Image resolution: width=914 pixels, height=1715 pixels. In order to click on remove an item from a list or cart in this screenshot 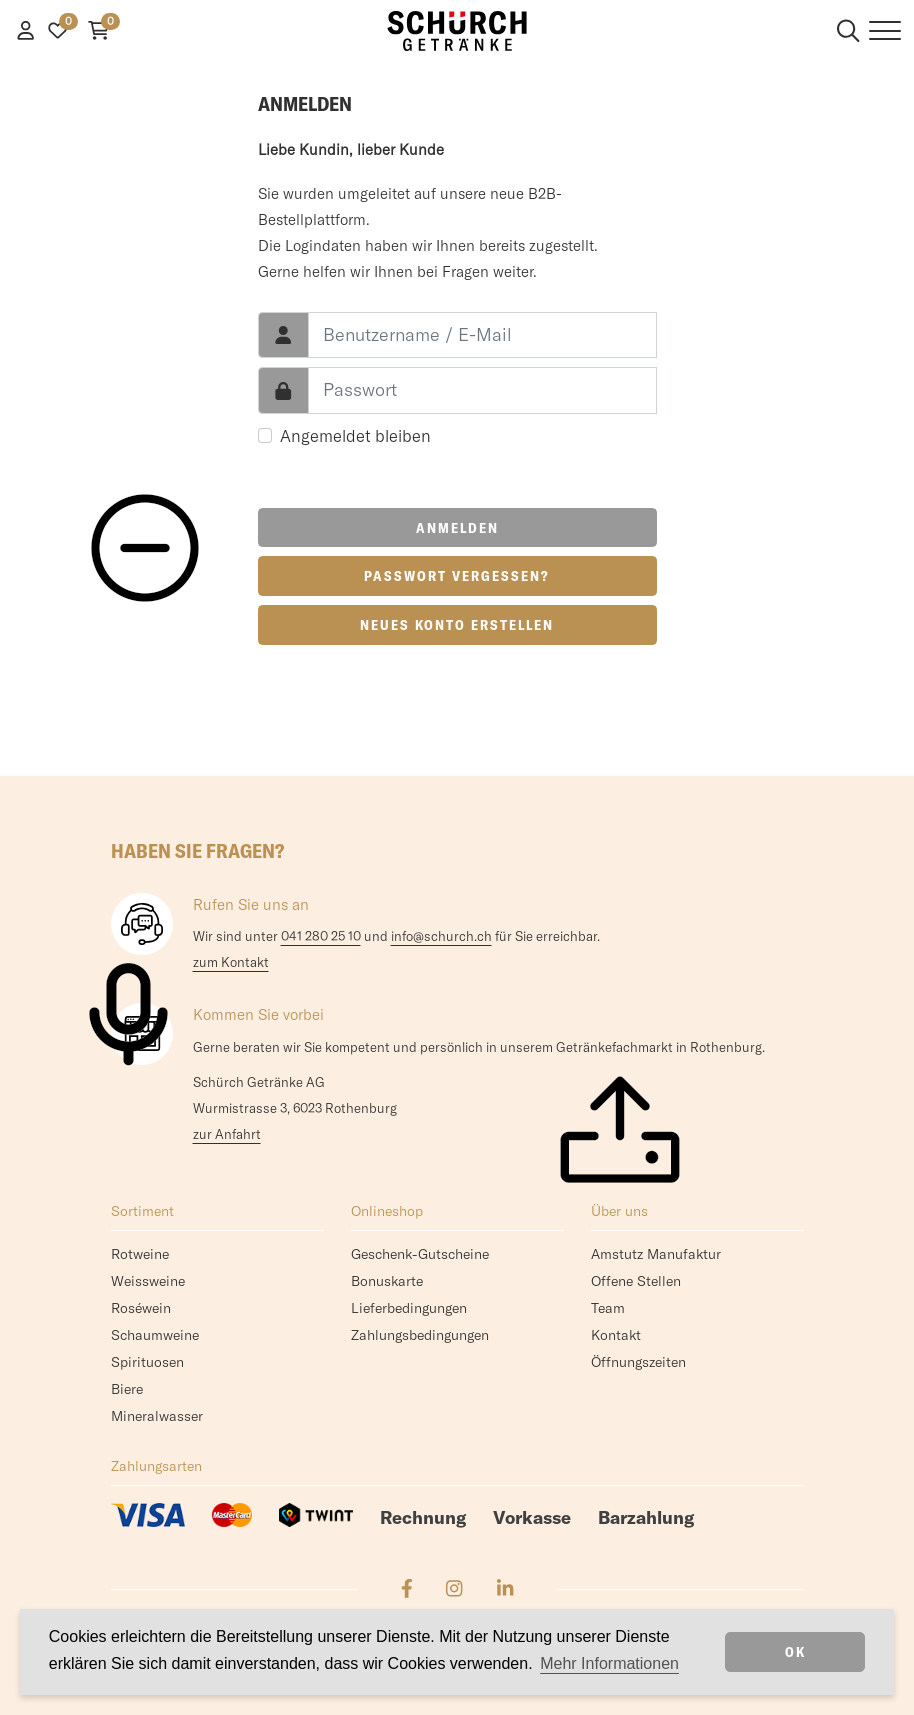, I will do `click(145, 548)`.